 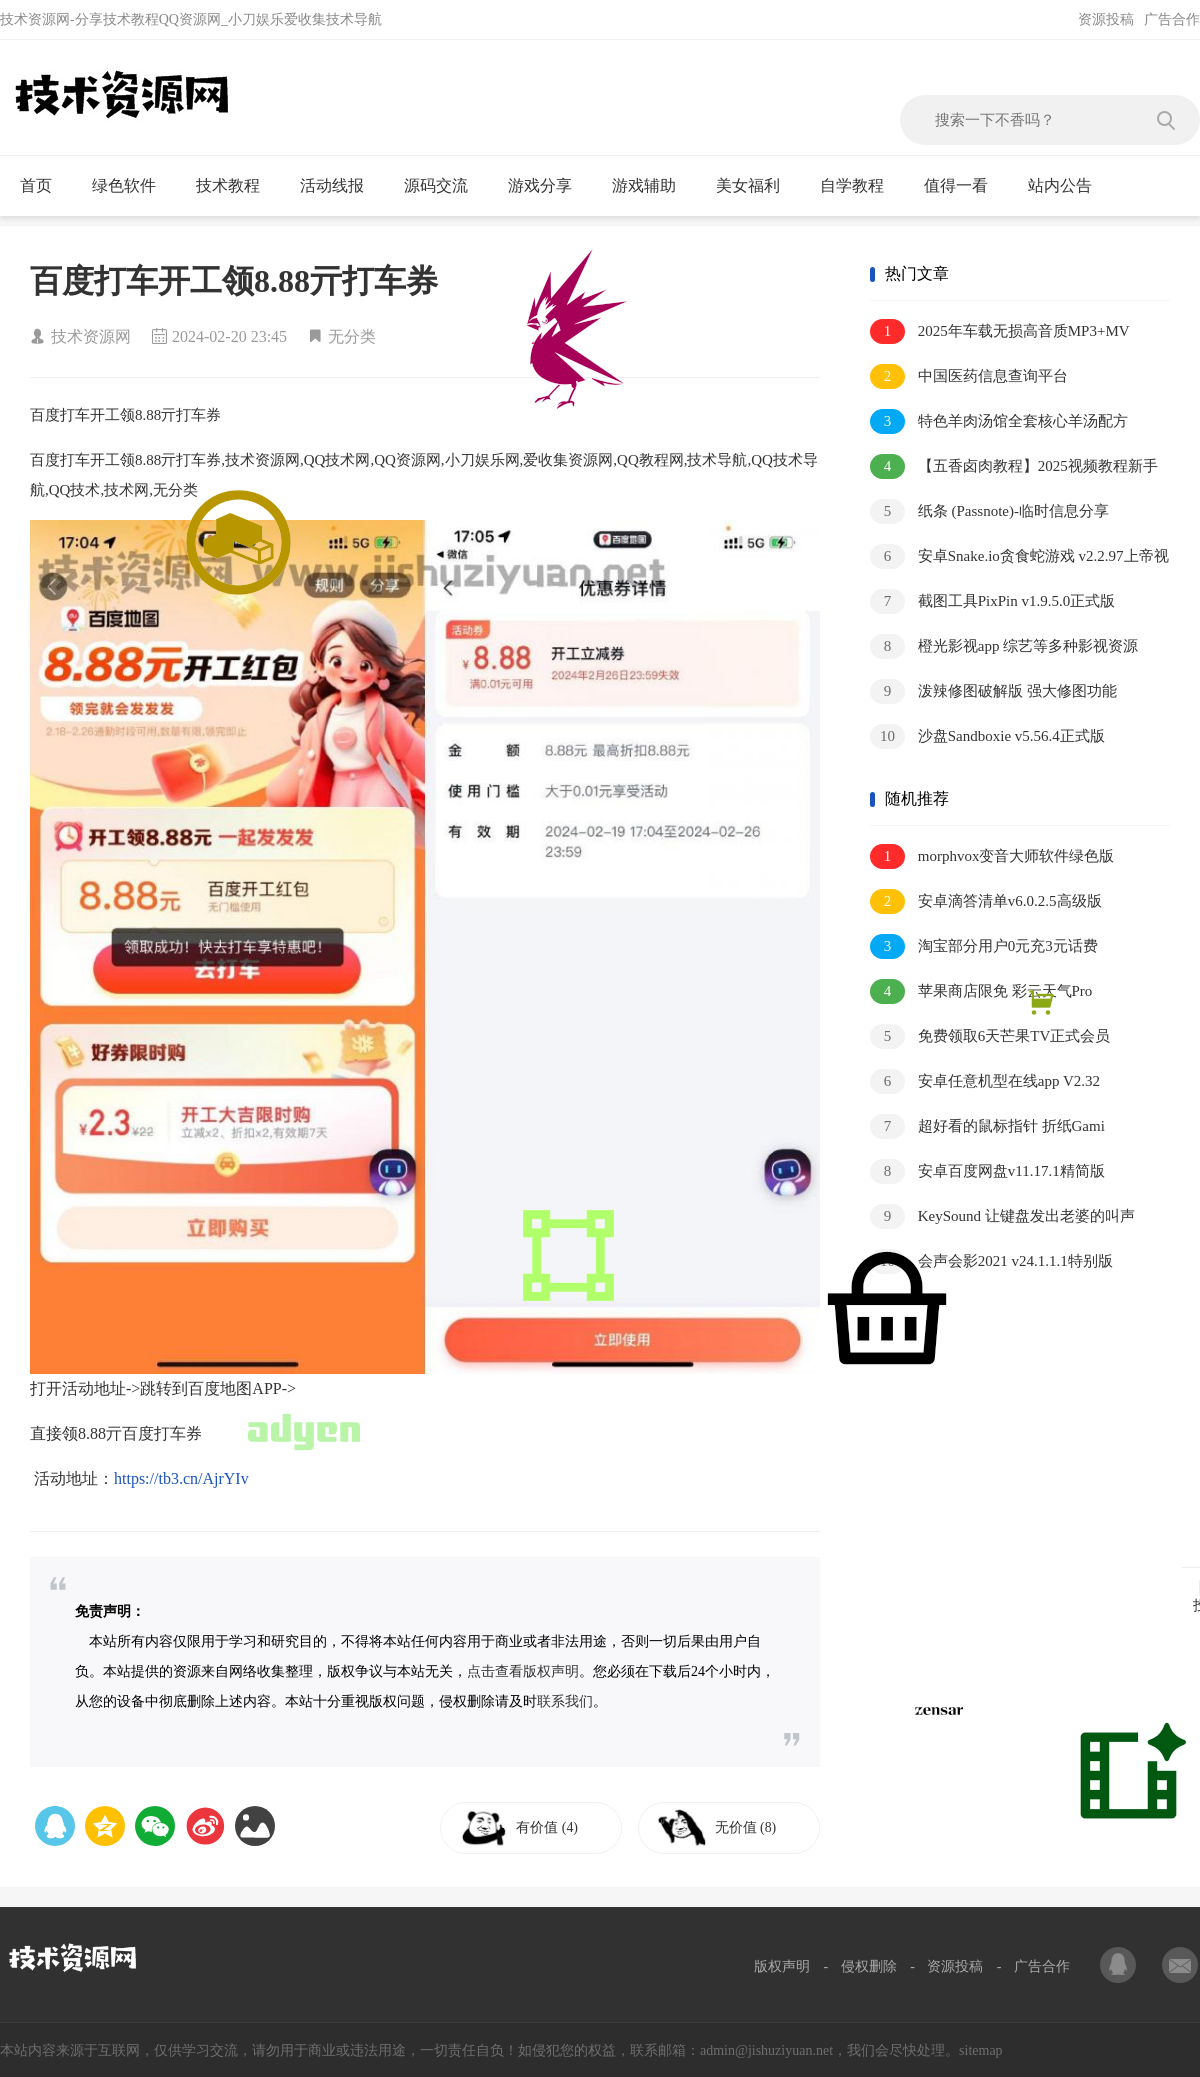 What do you see at coordinates (1128, 1775) in the screenshot?
I see `generate video content using AI` at bounding box center [1128, 1775].